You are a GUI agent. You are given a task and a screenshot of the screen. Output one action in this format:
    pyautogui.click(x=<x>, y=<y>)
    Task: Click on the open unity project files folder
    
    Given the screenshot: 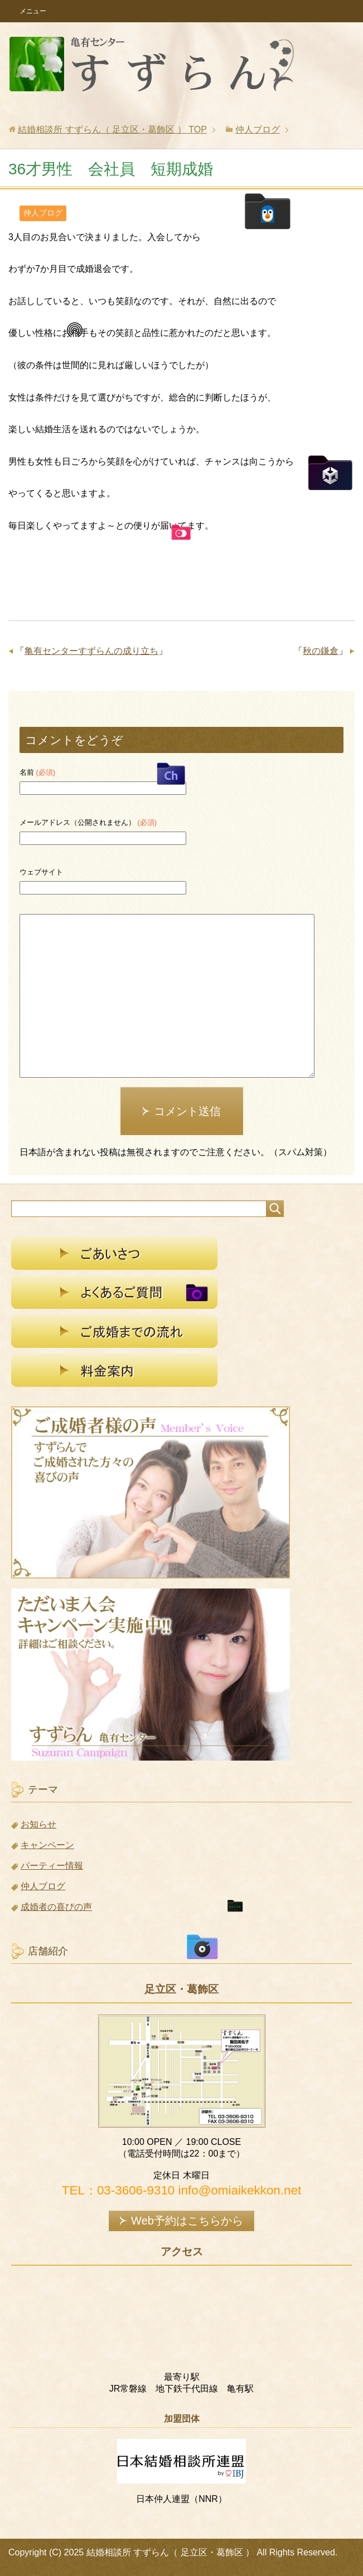 What is the action you would take?
    pyautogui.click(x=330, y=474)
    